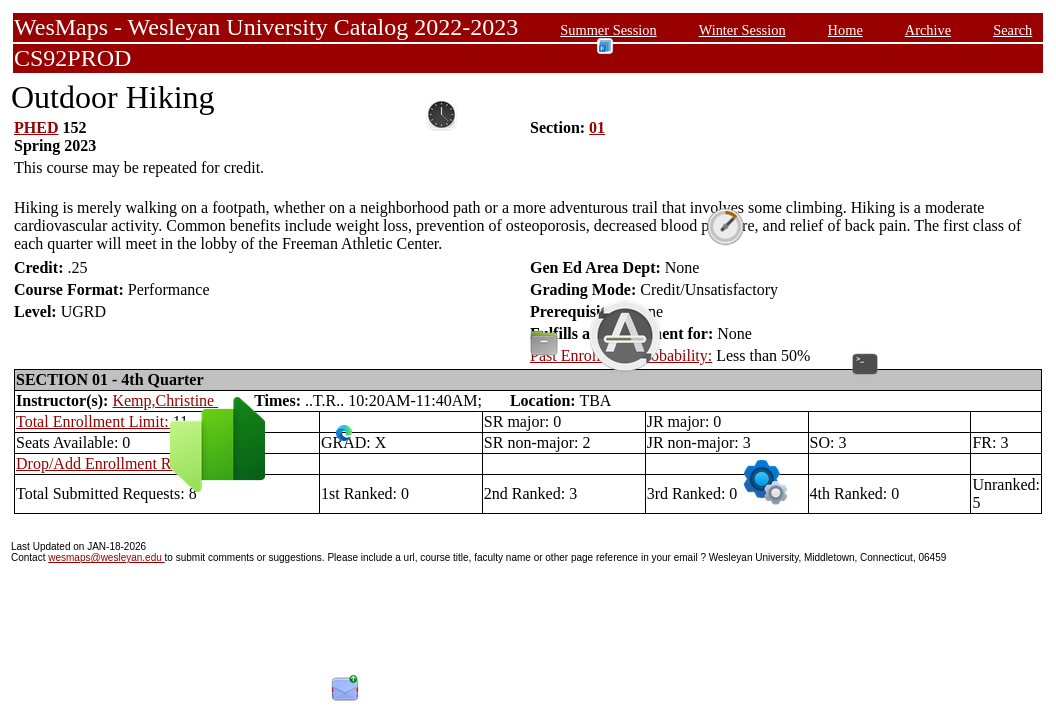 The height and width of the screenshot is (720, 1056). I want to click on open sysprof system profiler, so click(725, 226).